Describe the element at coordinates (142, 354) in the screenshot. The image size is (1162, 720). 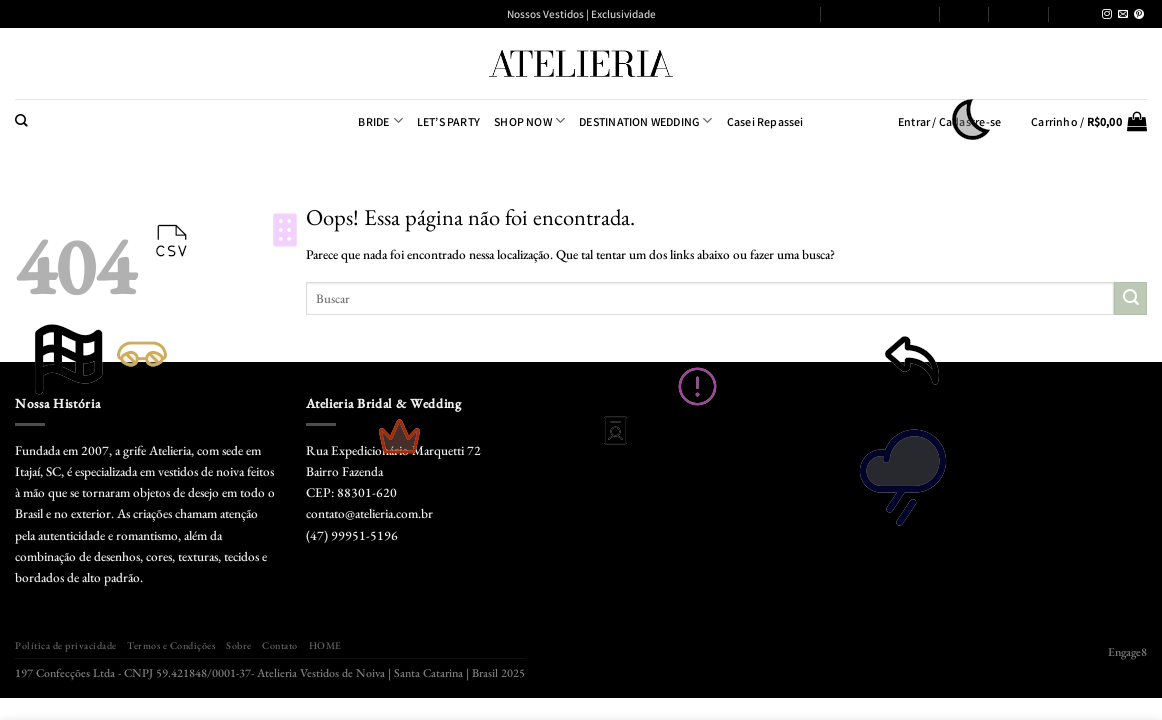
I see `access virtual reality or immersive mode` at that location.